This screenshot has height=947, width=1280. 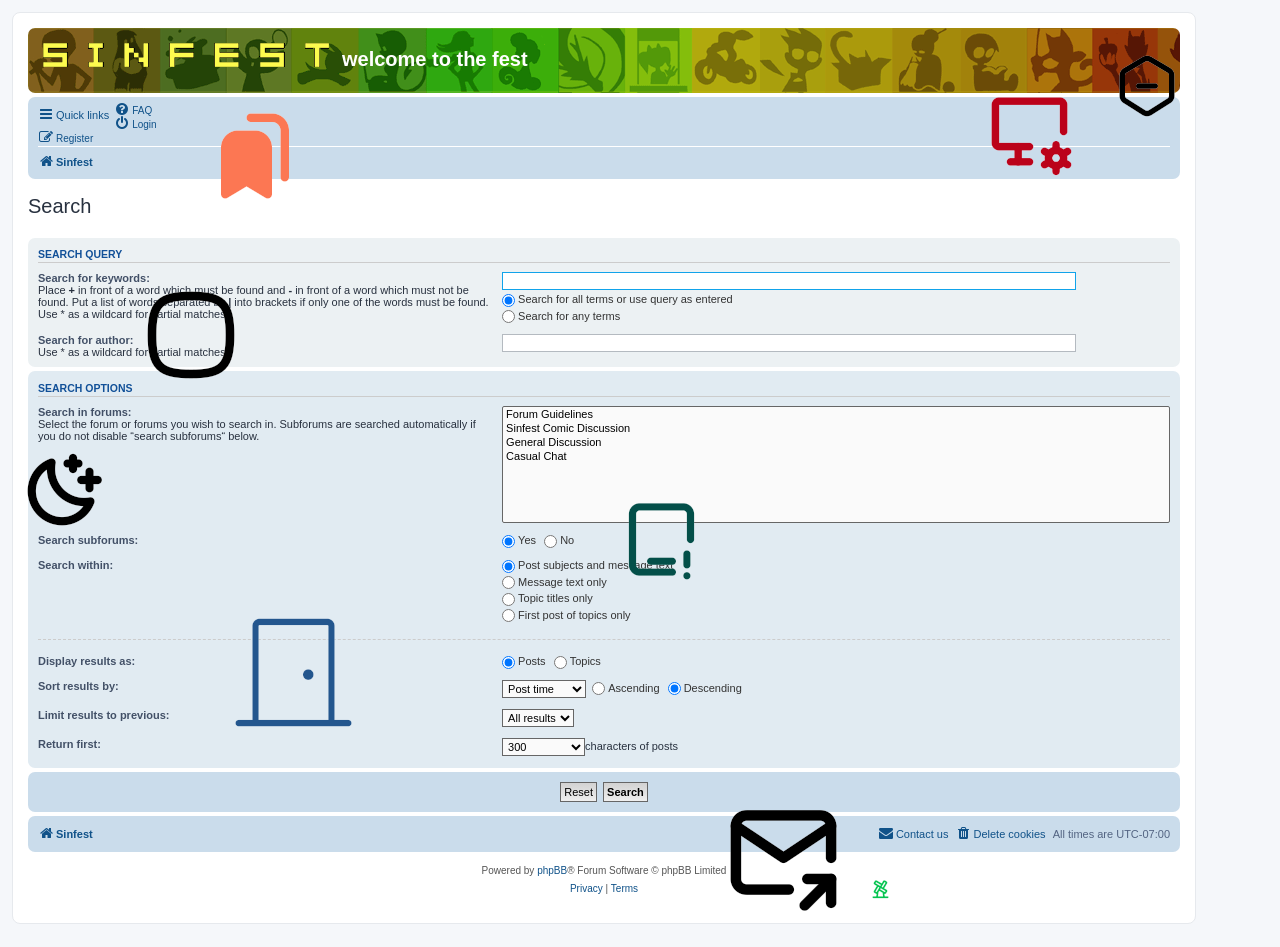 I want to click on exit or log out of the application, so click(x=293, y=672).